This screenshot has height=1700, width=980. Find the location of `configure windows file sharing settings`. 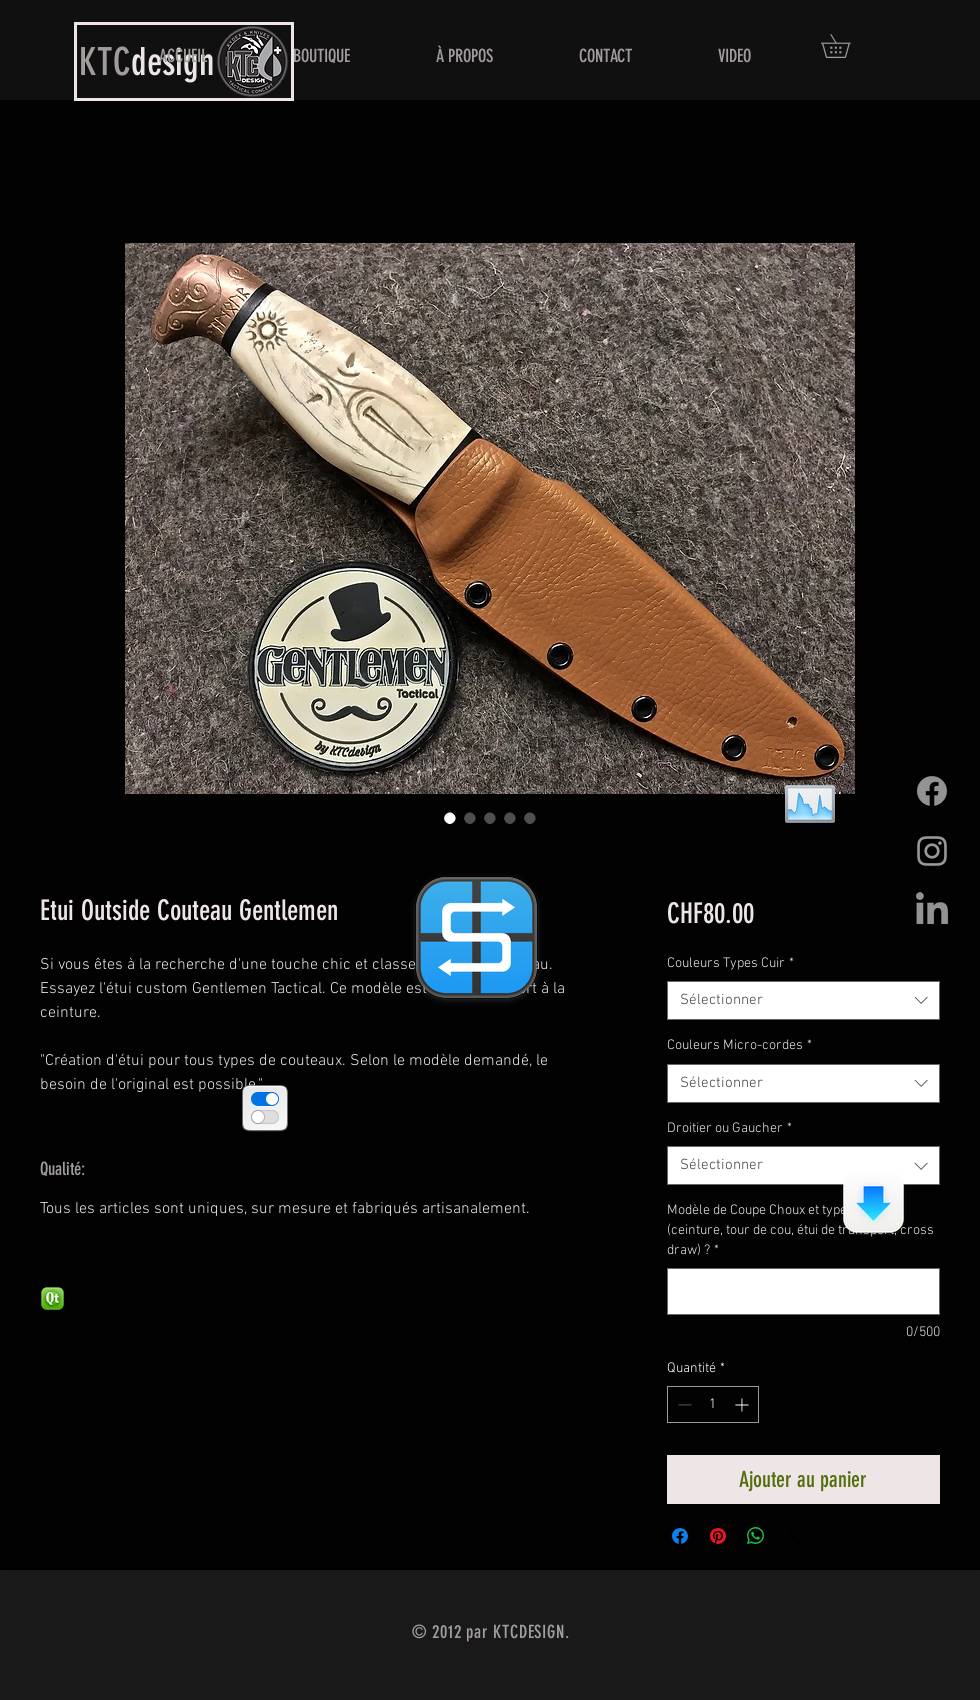

configure windows file sharing settings is located at coordinates (476, 939).